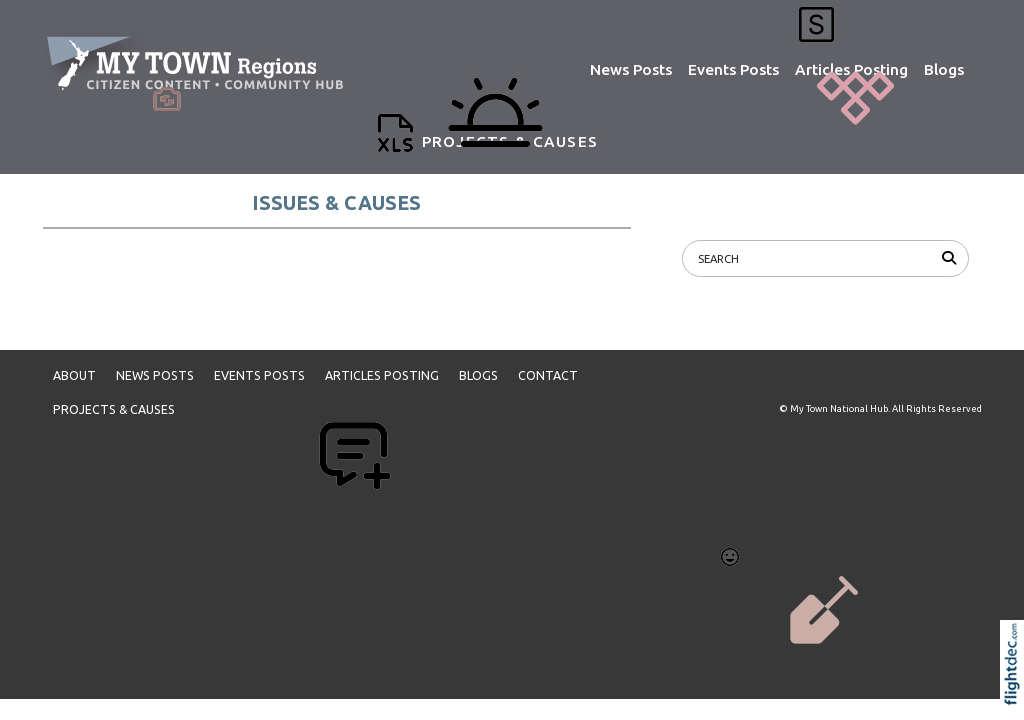  What do you see at coordinates (167, 99) in the screenshot?
I see `switch between front and rear camera` at bounding box center [167, 99].